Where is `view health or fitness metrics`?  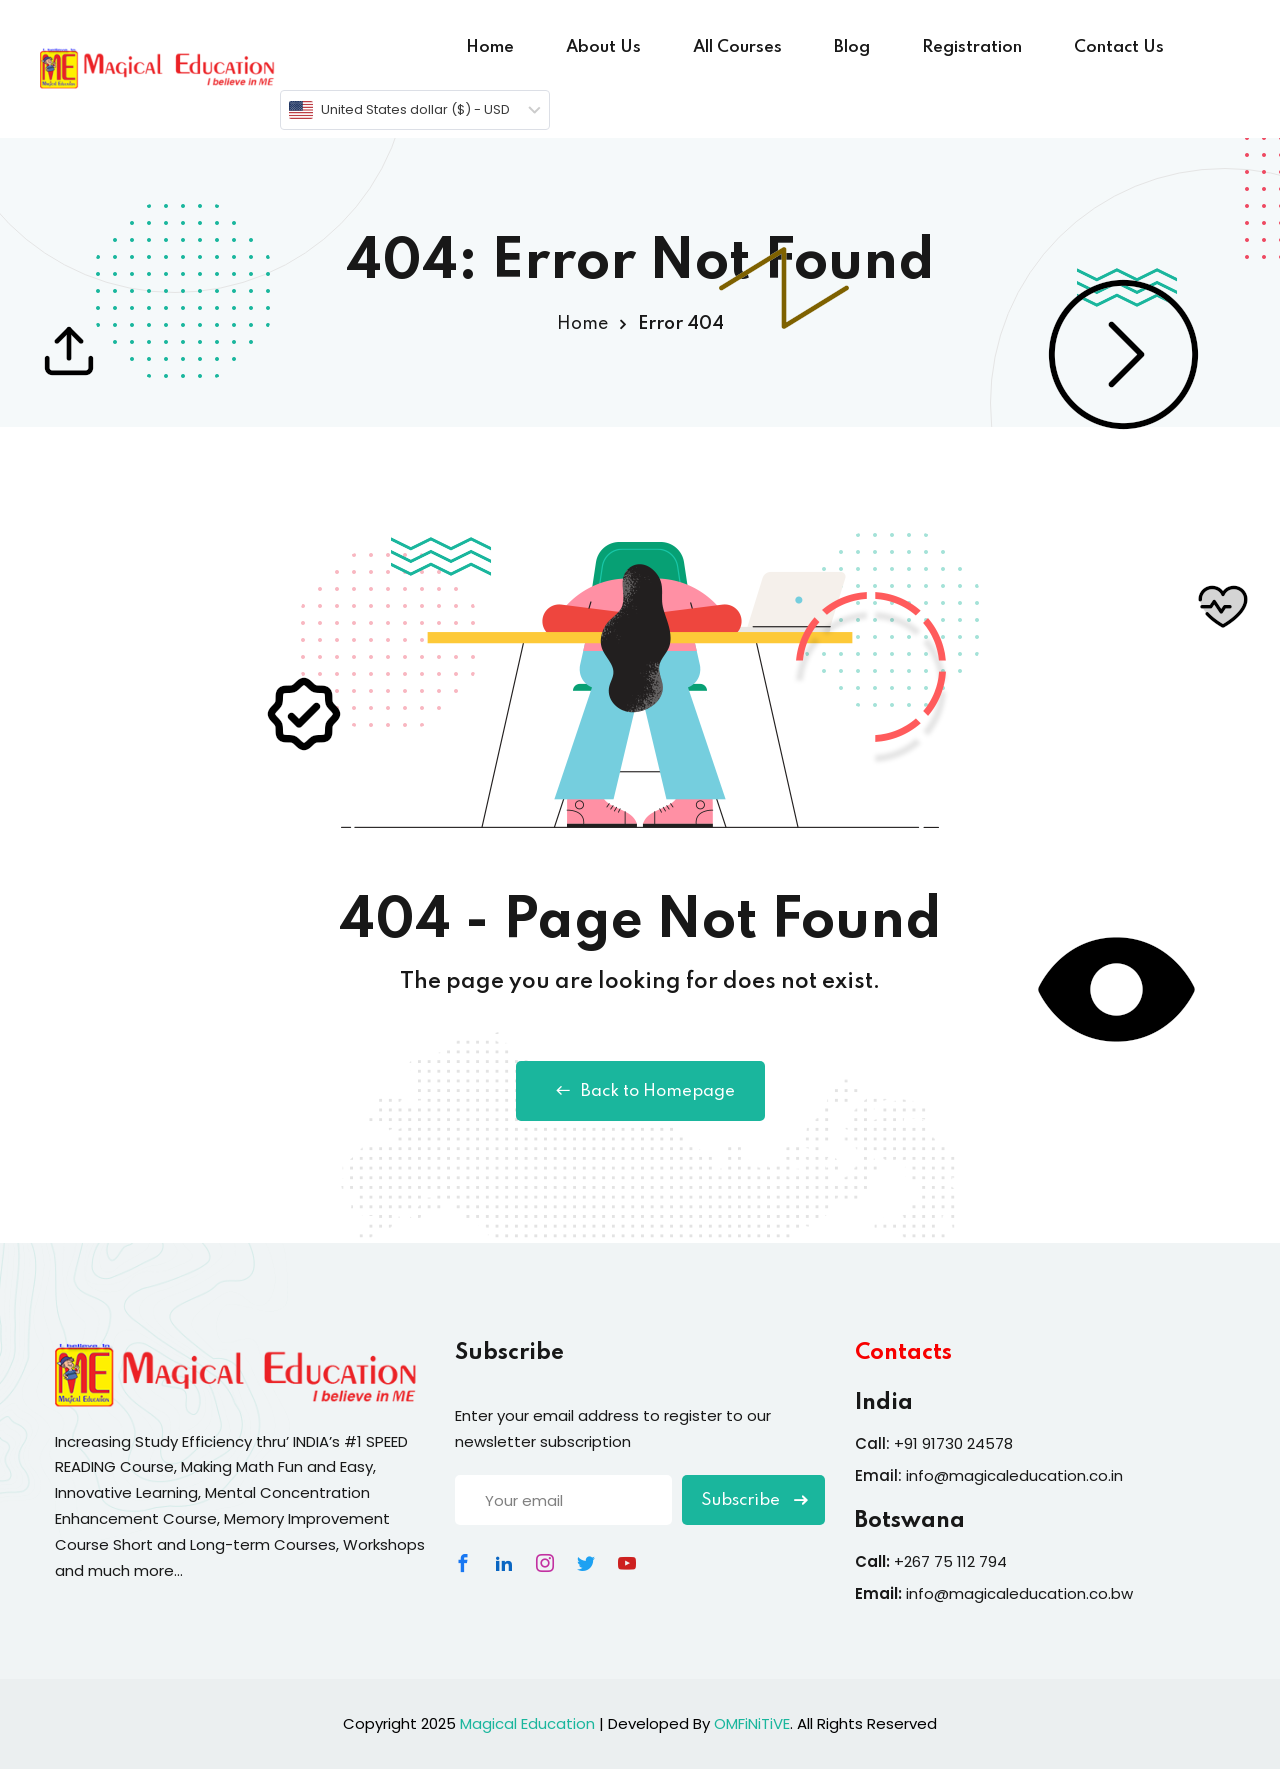
view health or fitness metrics is located at coordinates (1223, 605).